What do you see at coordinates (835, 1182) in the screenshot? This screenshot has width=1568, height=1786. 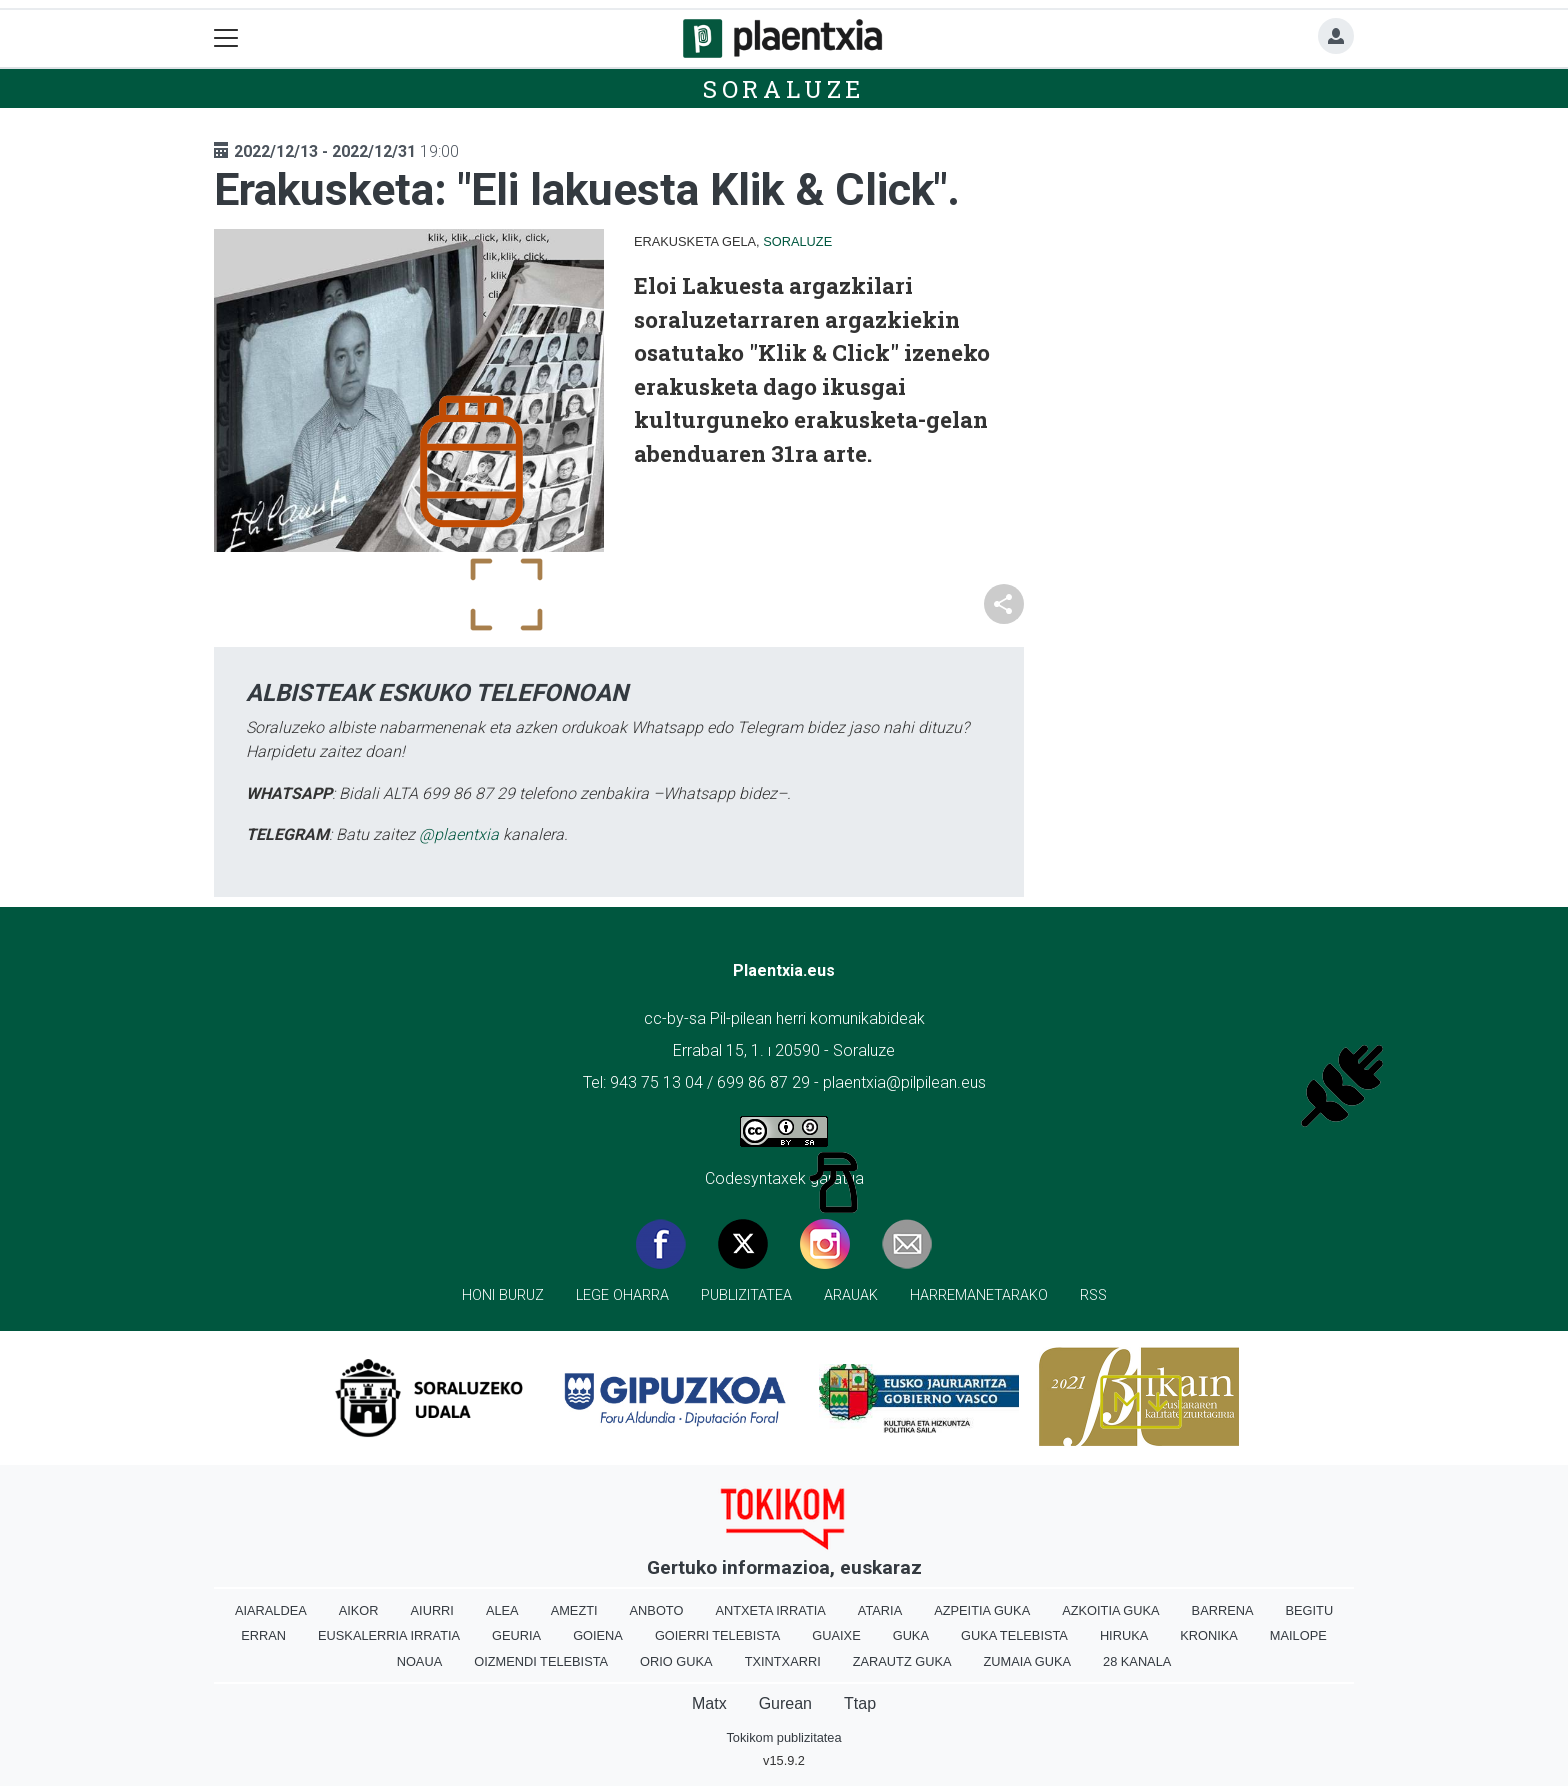 I see `access cleaning or housekeeping tools` at bounding box center [835, 1182].